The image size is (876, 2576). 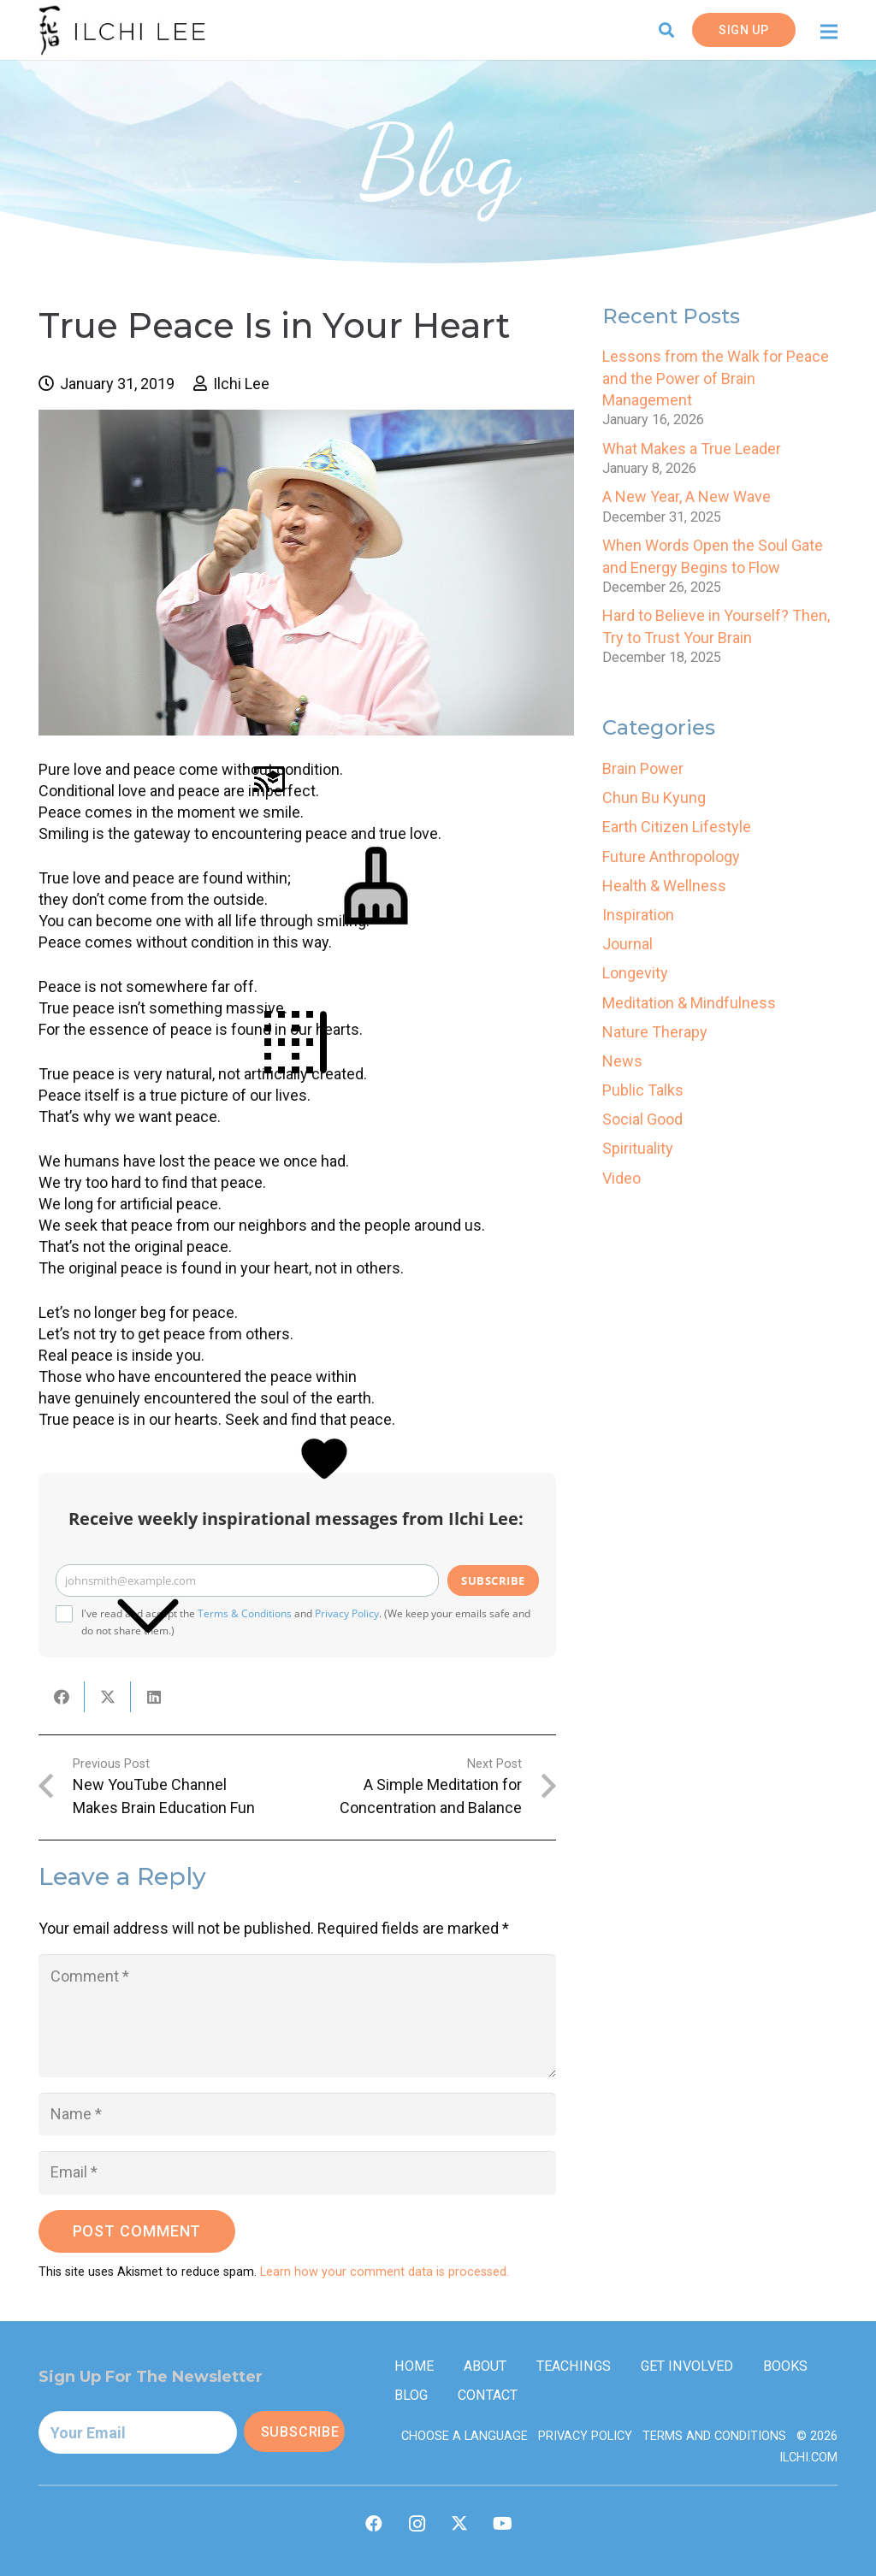 I want to click on expand a dropdown menu or collapsible section, so click(x=148, y=1616).